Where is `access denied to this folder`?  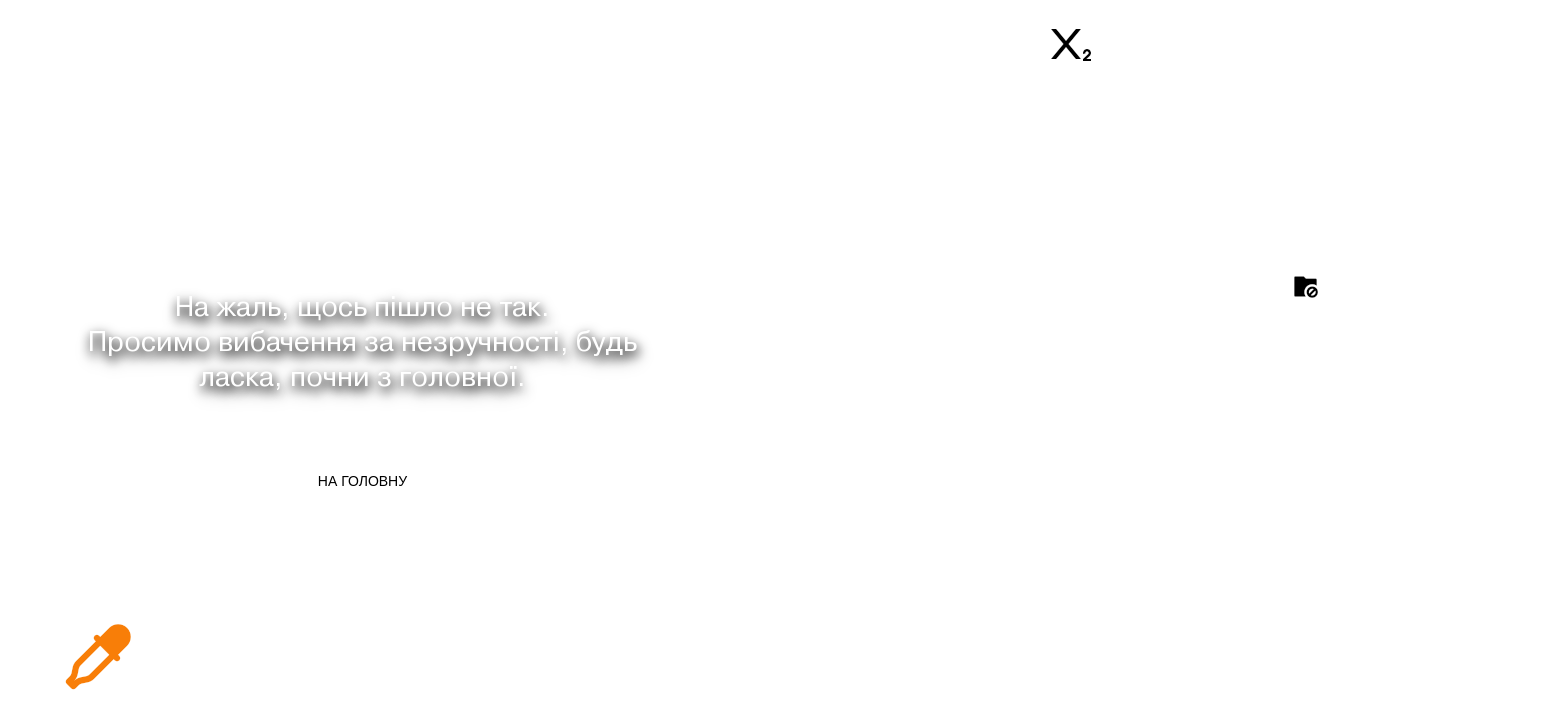
access denied to this folder is located at coordinates (1305, 286).